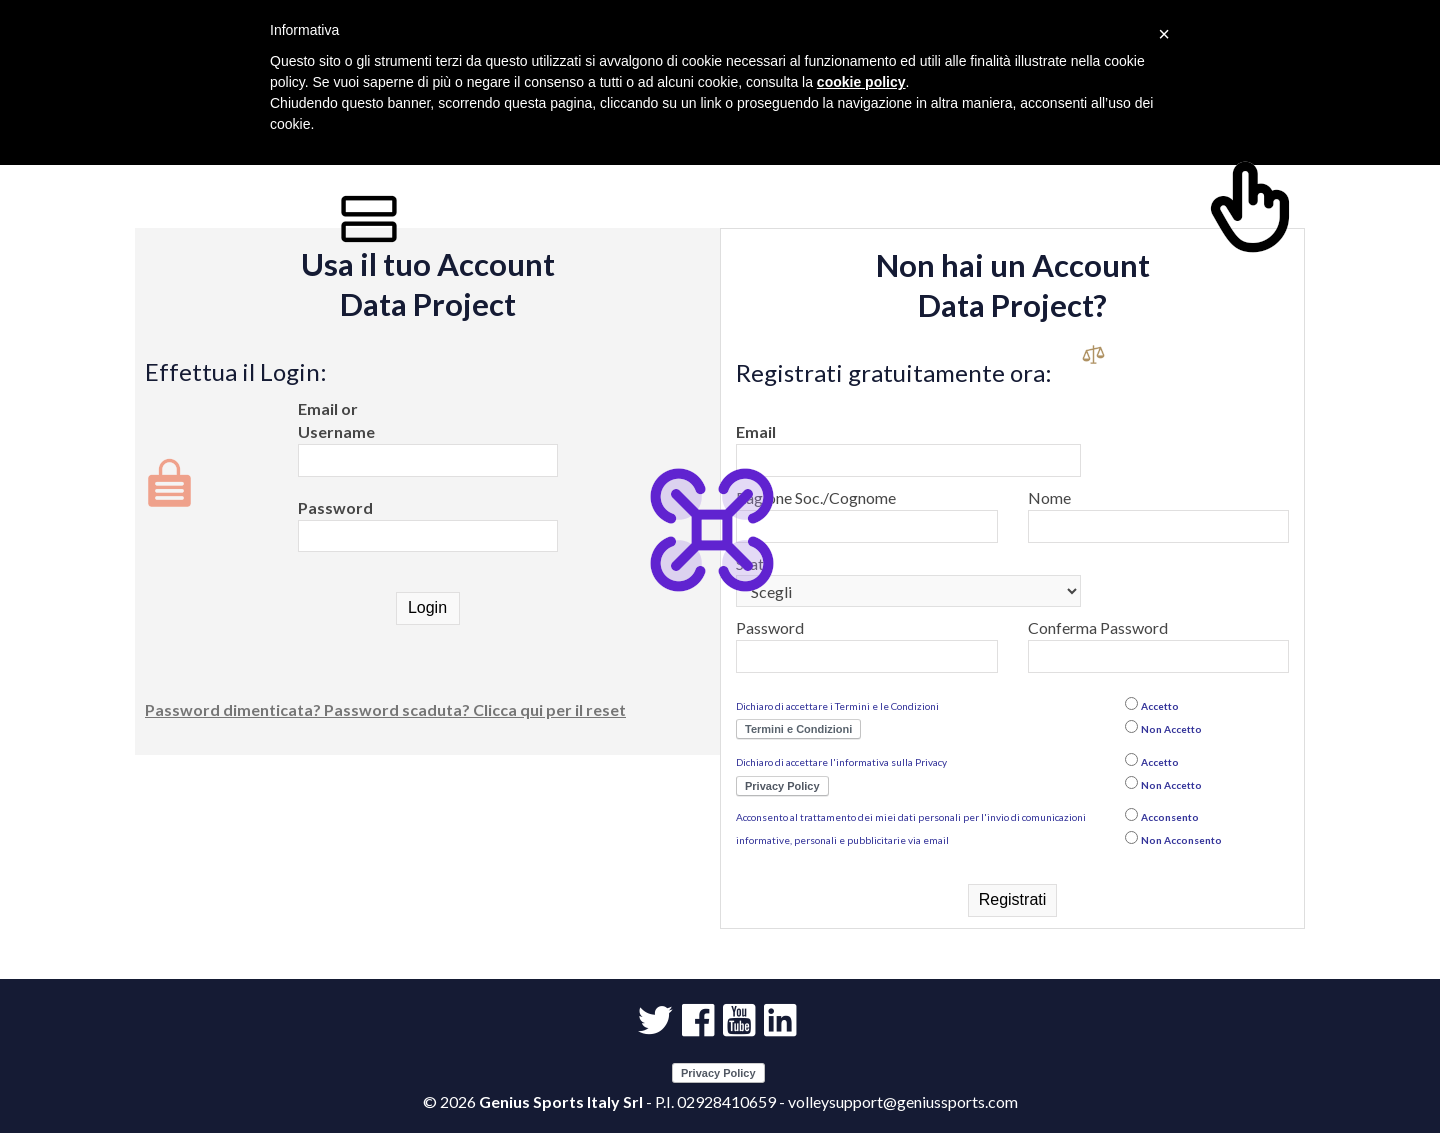 This screenshot has width=1440, height=1133. Describe the element at coordinates (369, 219) in the screenshot. I see `switch to row view layout` at that location.